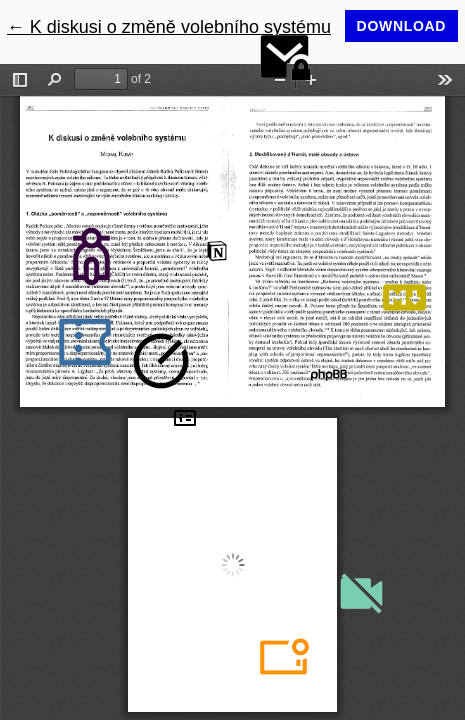  What do you see at coordinates (283, 657) in the screenshot?
I see `access phone camera or video recording` at bounding box center [283, 657].